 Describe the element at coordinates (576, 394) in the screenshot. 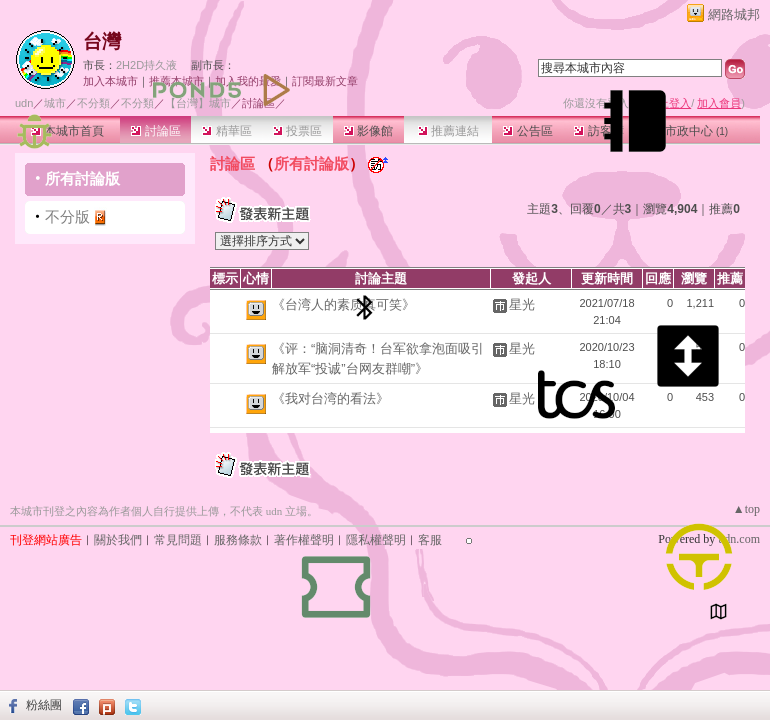

I see `Tata Consultancy Services company logo` at that location.